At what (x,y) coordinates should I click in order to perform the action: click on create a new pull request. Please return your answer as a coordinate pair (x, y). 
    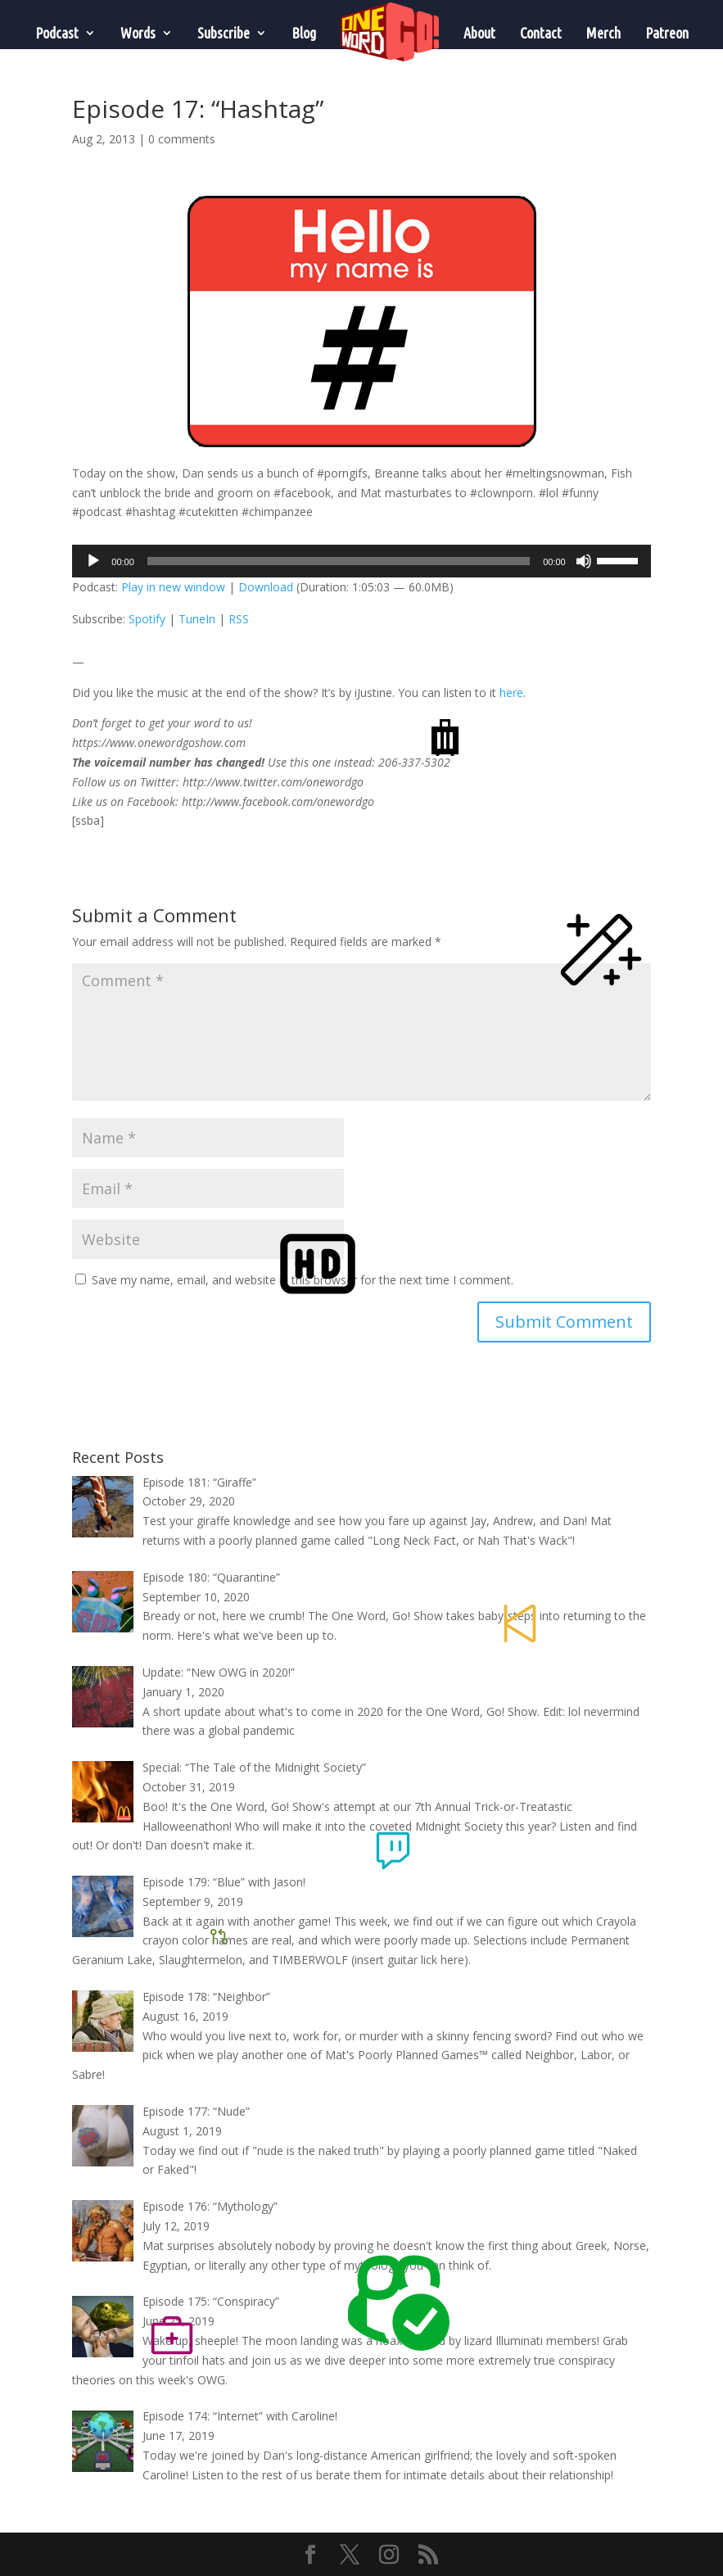
    Looking at the image, I should click on (219, 1936).